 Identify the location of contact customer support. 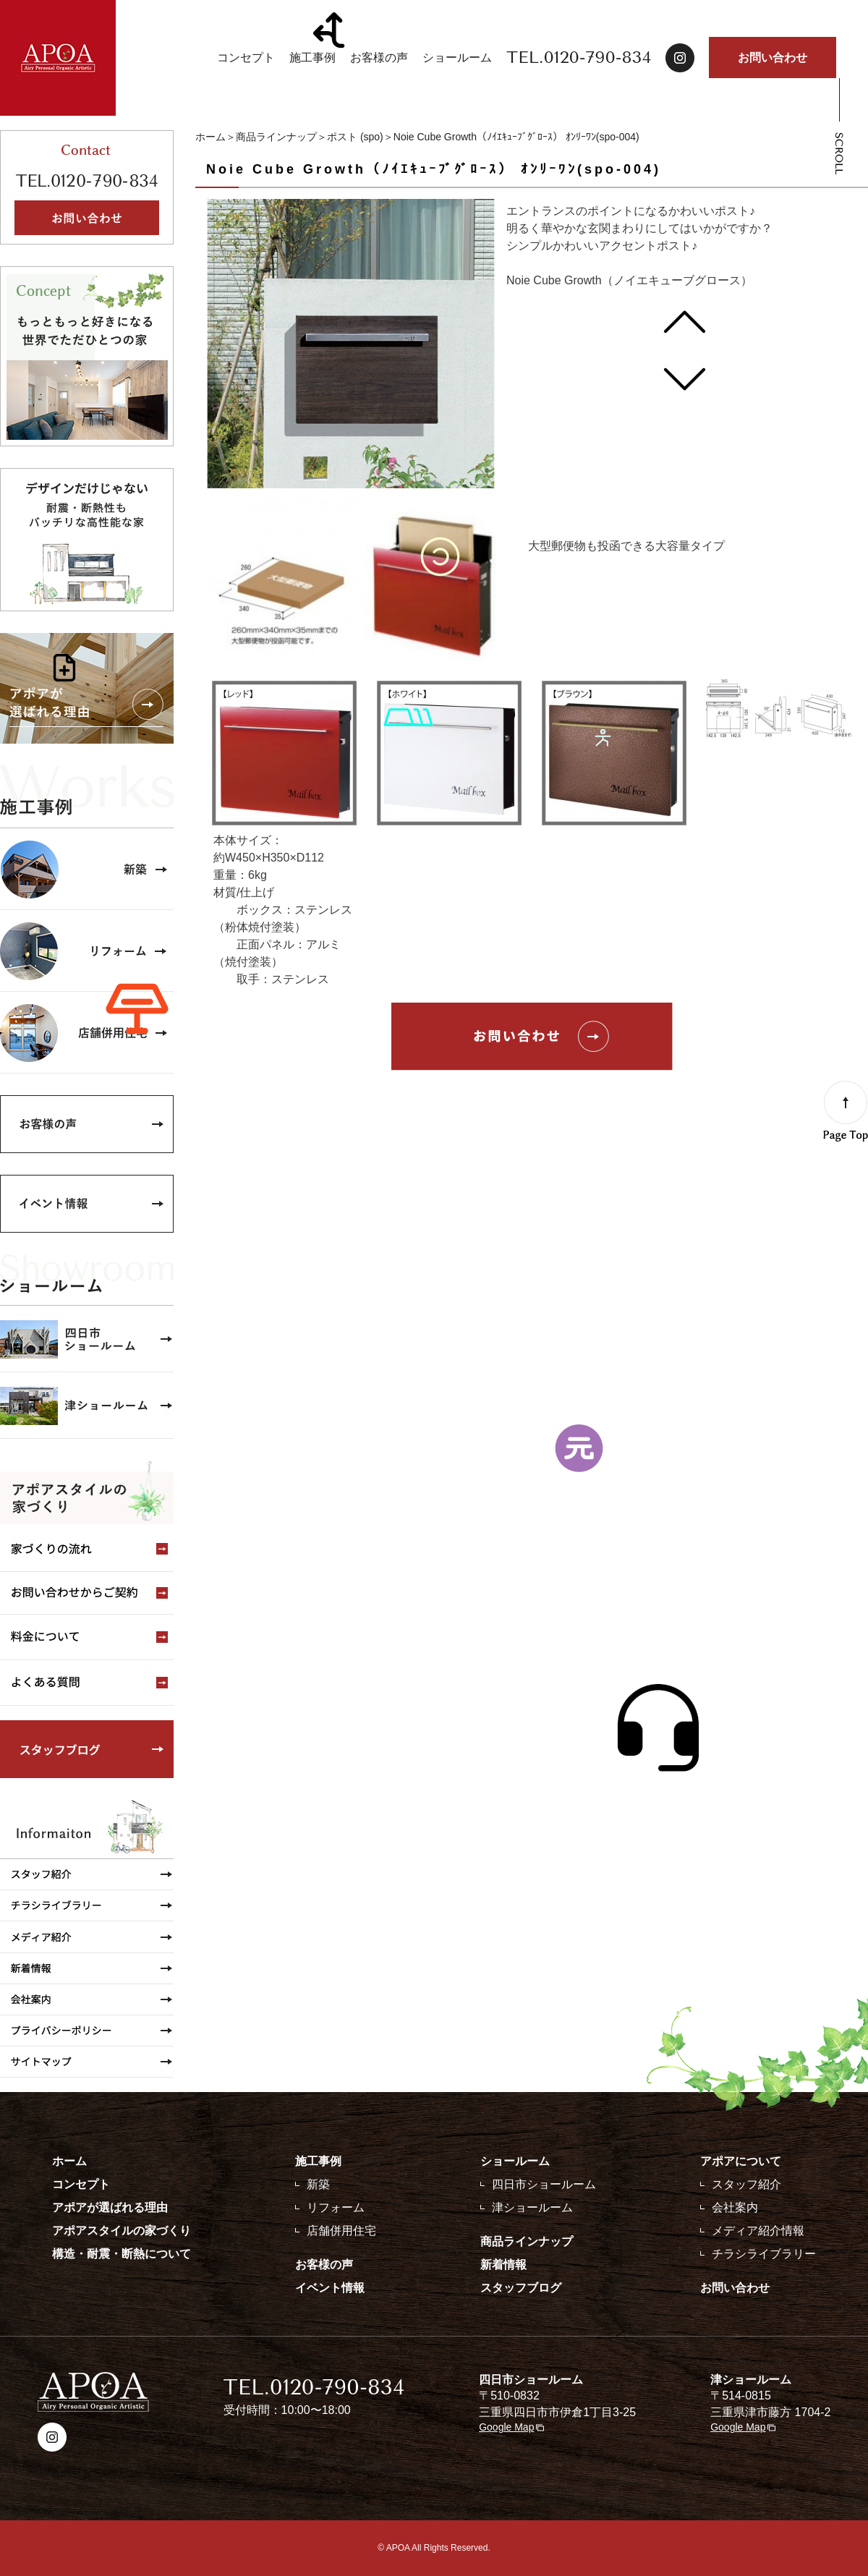
(658, 1725).